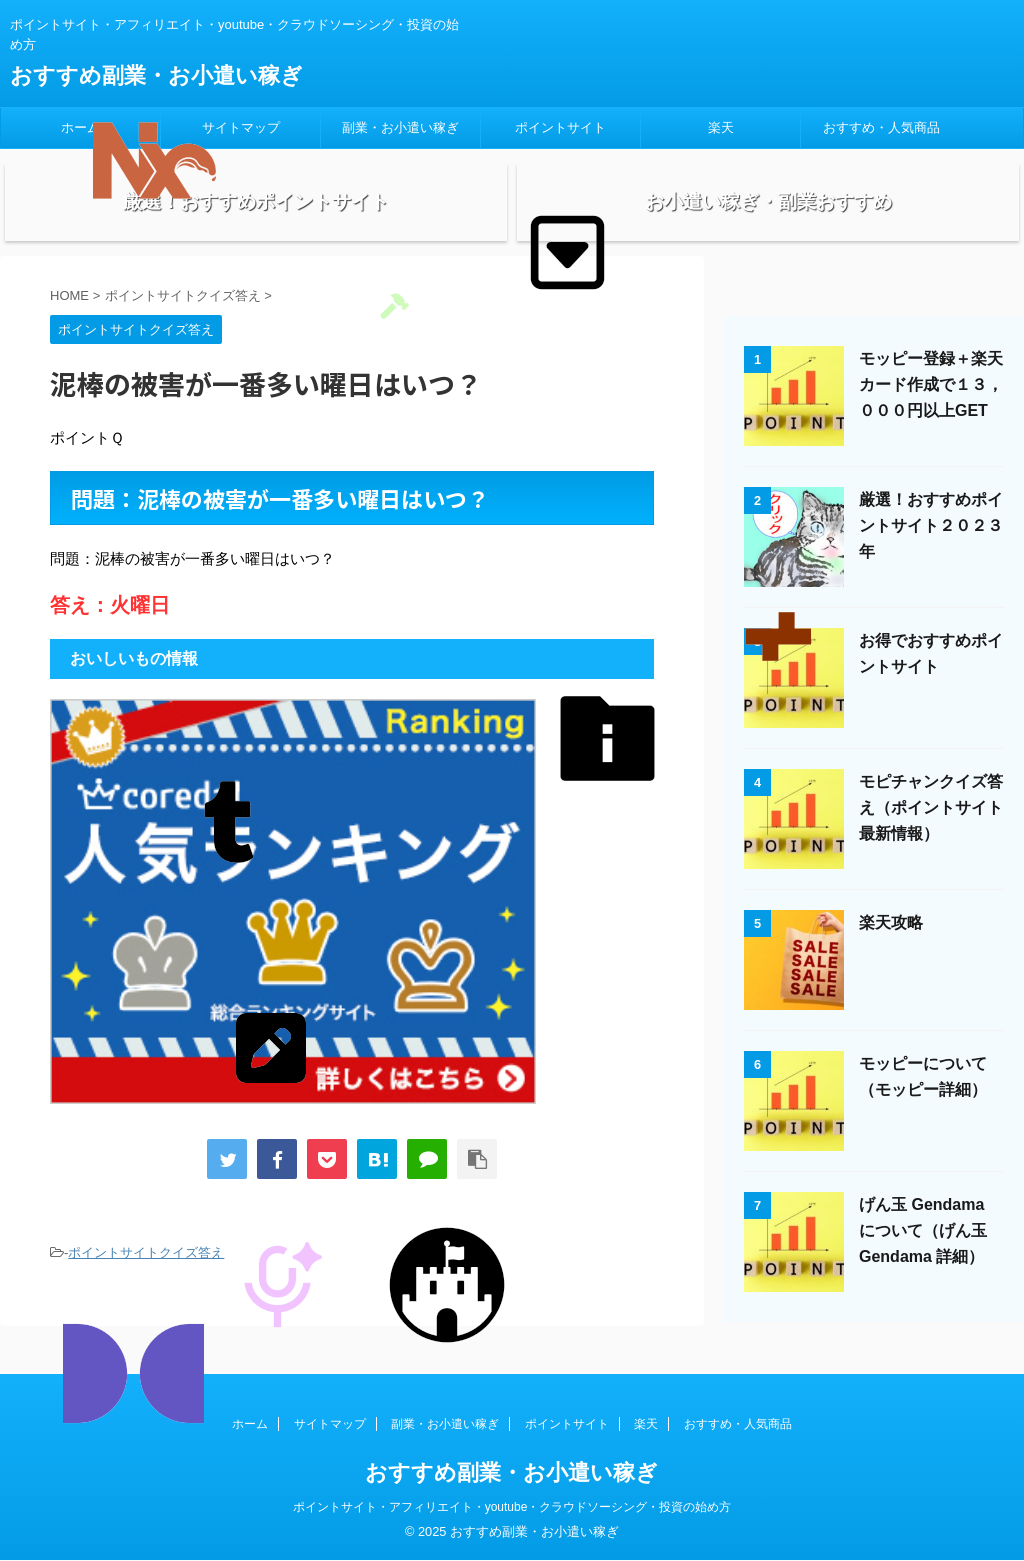 This screenshot has height=1561, width=1024. What do you see at coordinates (154, 160) in the screenshot?
I see `nx build system logo` at bounding box center [154, 160].